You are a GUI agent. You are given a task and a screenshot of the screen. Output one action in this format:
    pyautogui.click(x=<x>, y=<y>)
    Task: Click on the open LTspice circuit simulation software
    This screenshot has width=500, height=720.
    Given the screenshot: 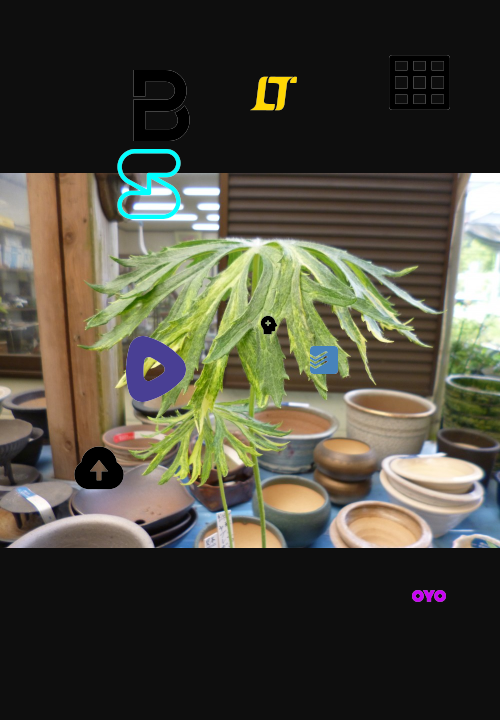 What is the action you would take?
    pyautogui.click(x=273, y=93)
    